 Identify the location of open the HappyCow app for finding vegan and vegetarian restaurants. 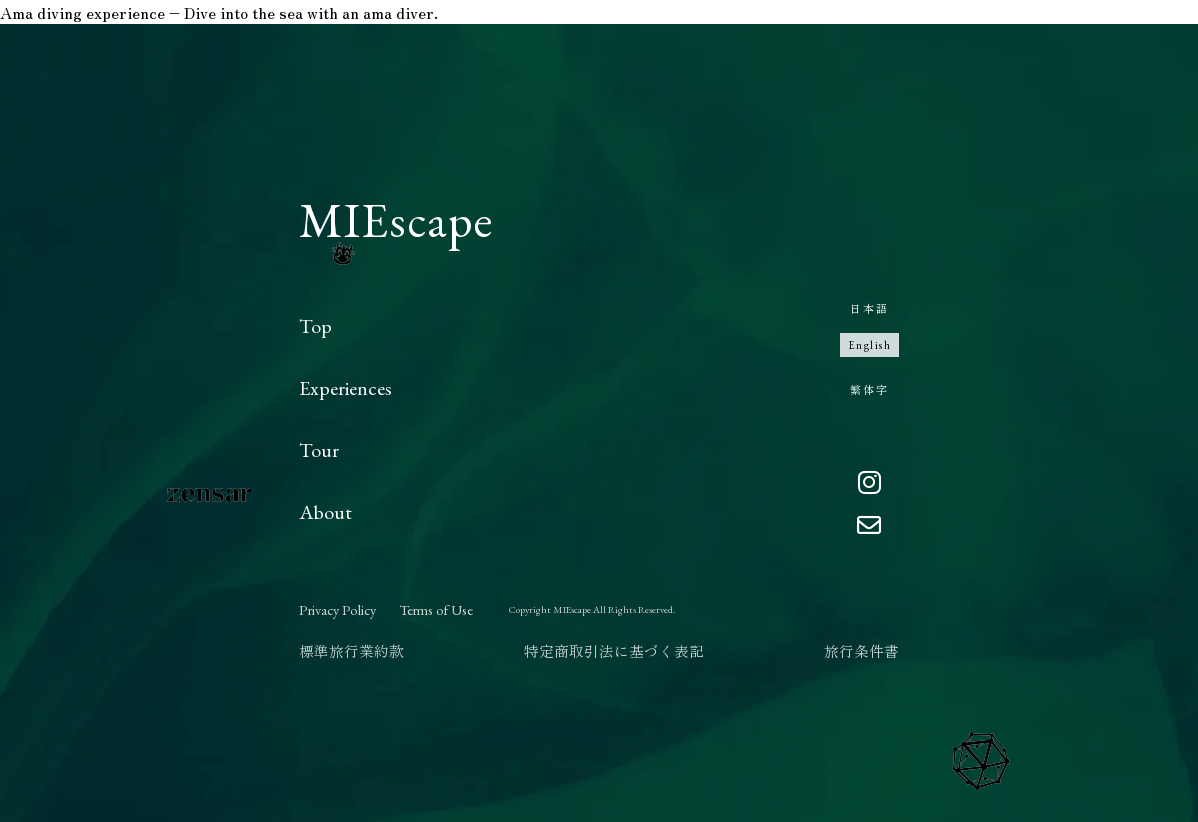
(343, 253).